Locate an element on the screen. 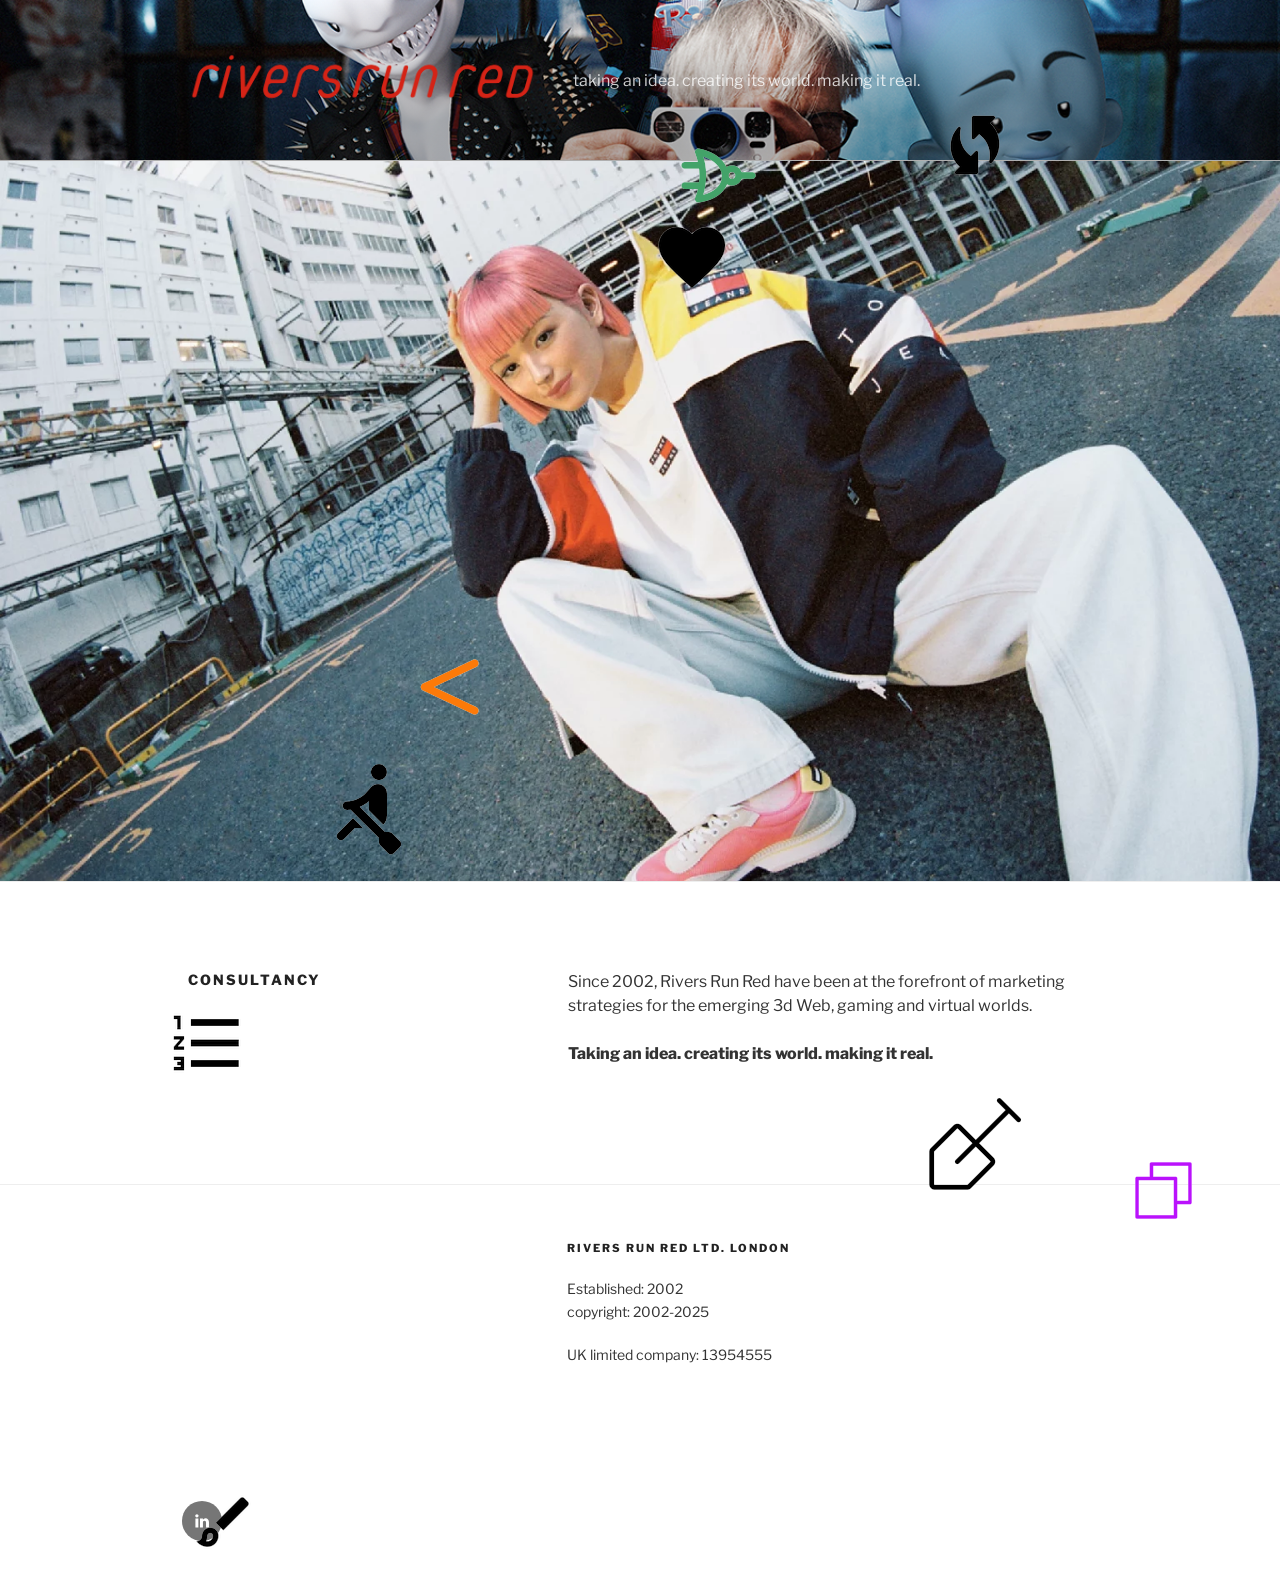 This screenshot has height=1570, width=1280. access brush or painting tools is located at coordinates (224, 1522).